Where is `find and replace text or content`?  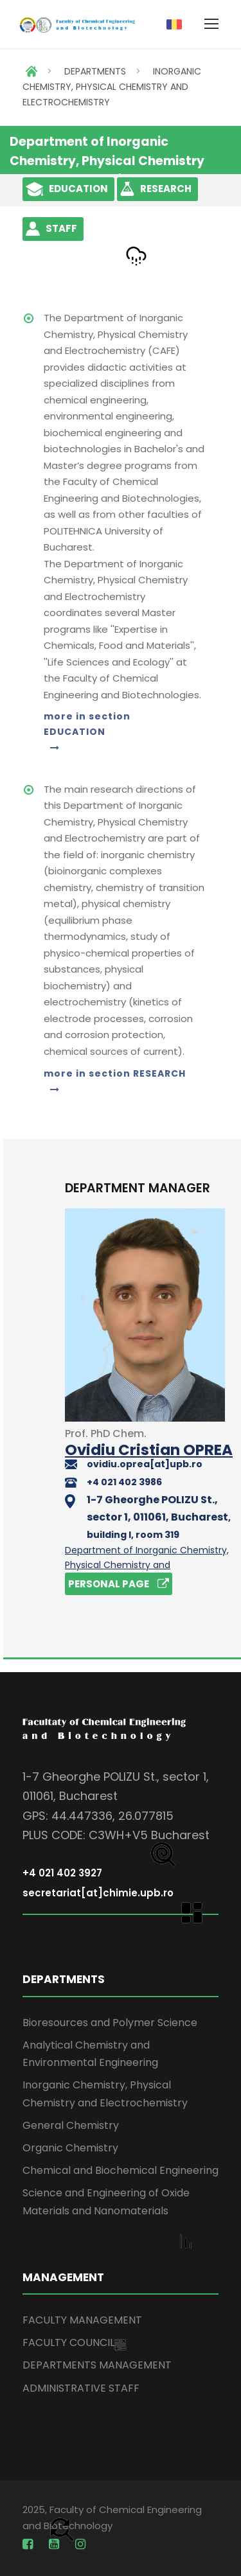 find and replace text or content is located at coordinates (61, 2528).